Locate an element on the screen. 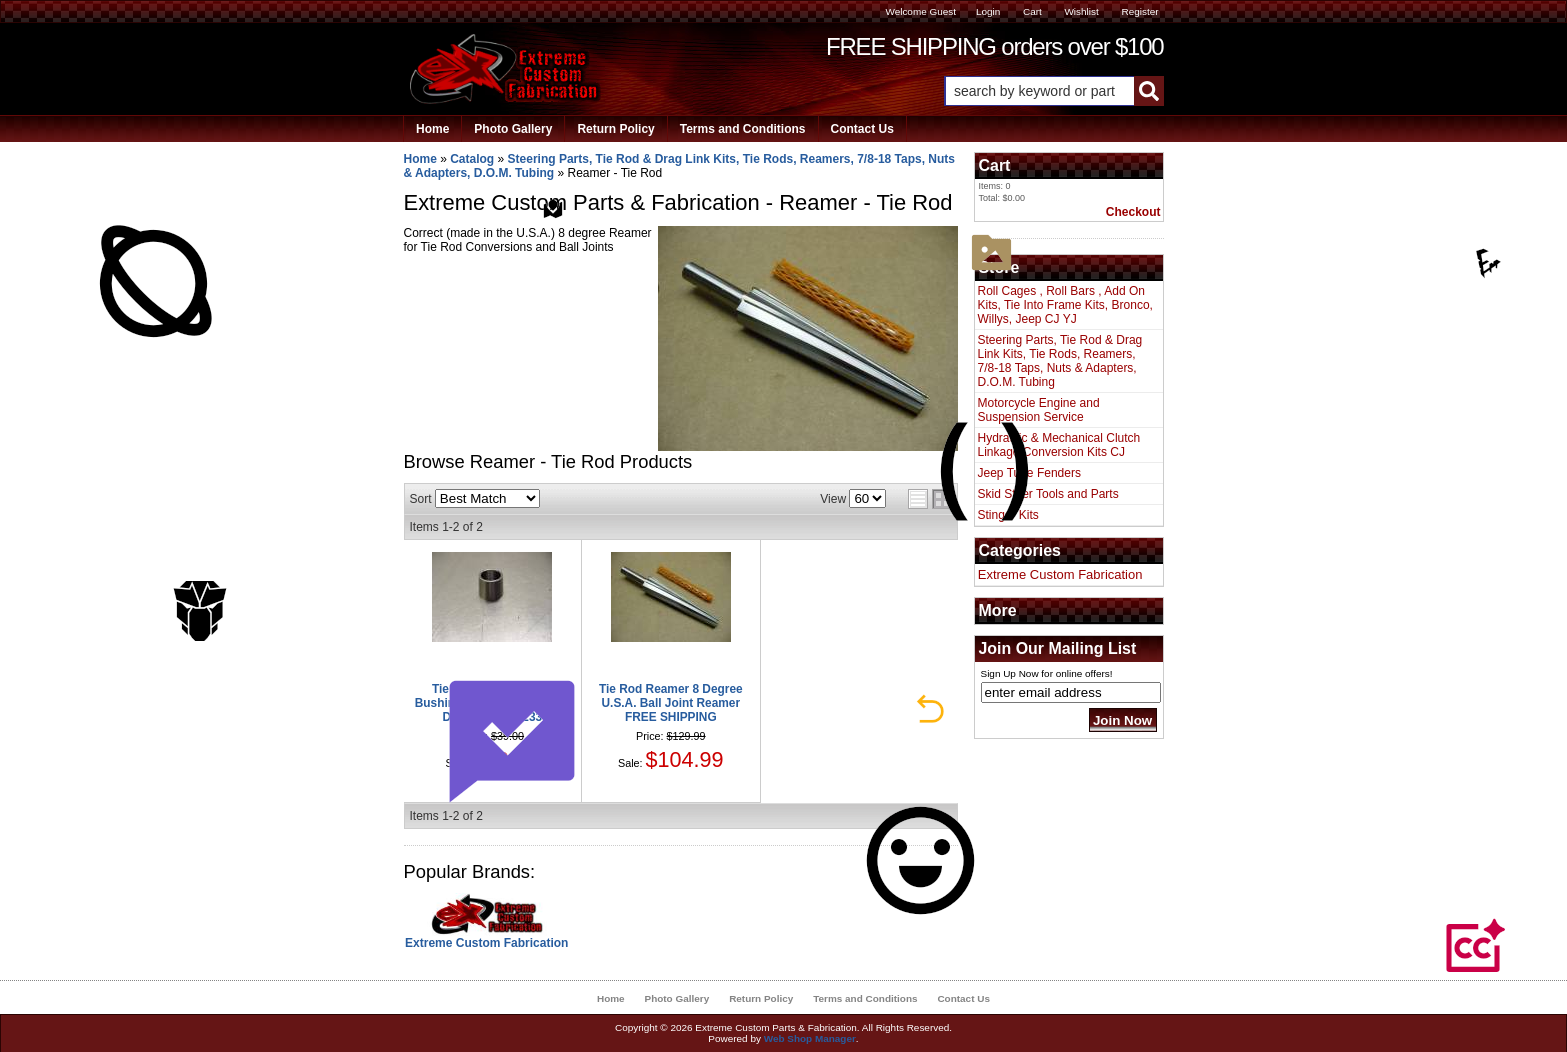 The width and height of the screenshot is (1567, 1052). view map with pinned location is located at coordinates (553, 209).